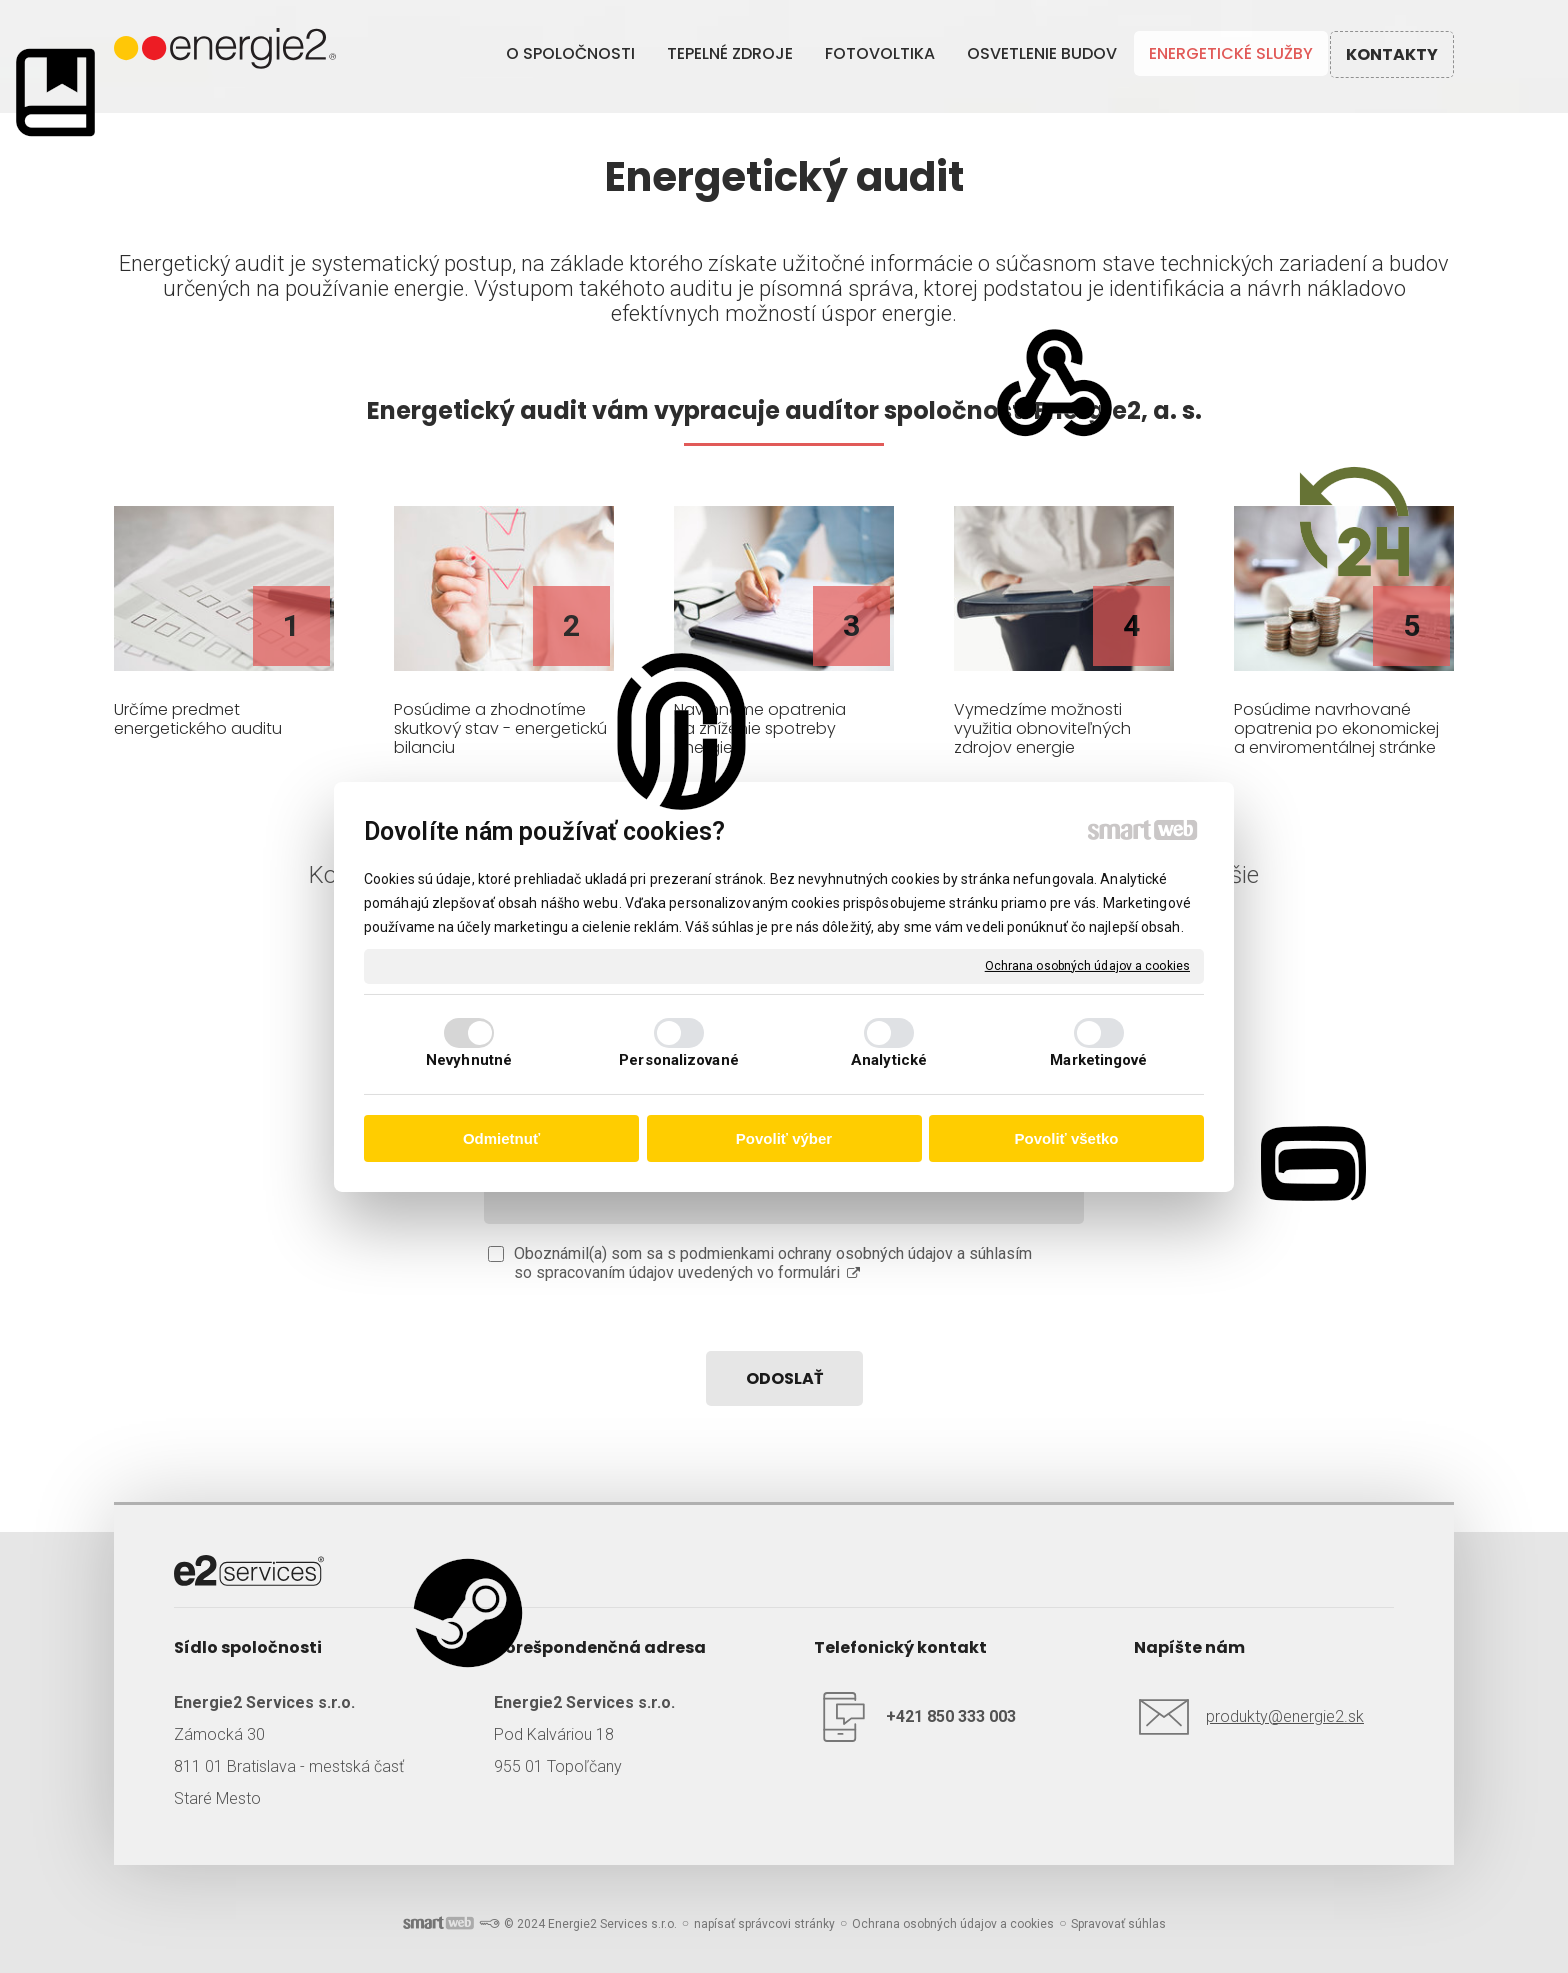 This screenshot has width=1568, height=1973. Describe the element at coordinates (1054, 385) in the screenshot. I see `configure webhook integrations` at that location.